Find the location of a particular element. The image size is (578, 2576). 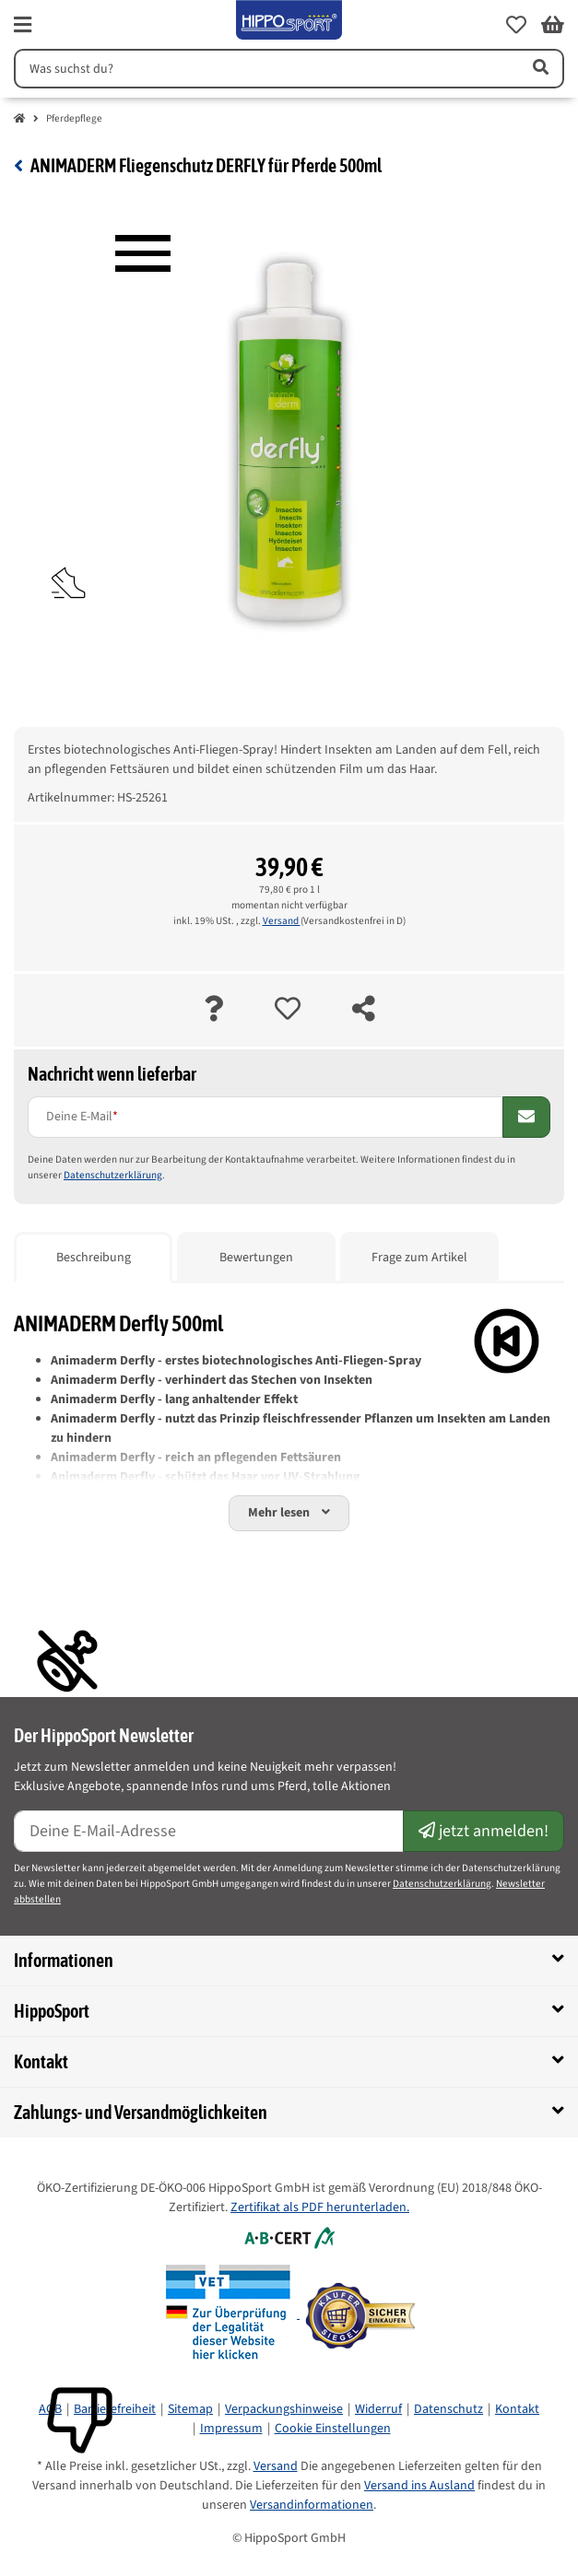

track your running or walking activity is located at coordinates (67, 584).